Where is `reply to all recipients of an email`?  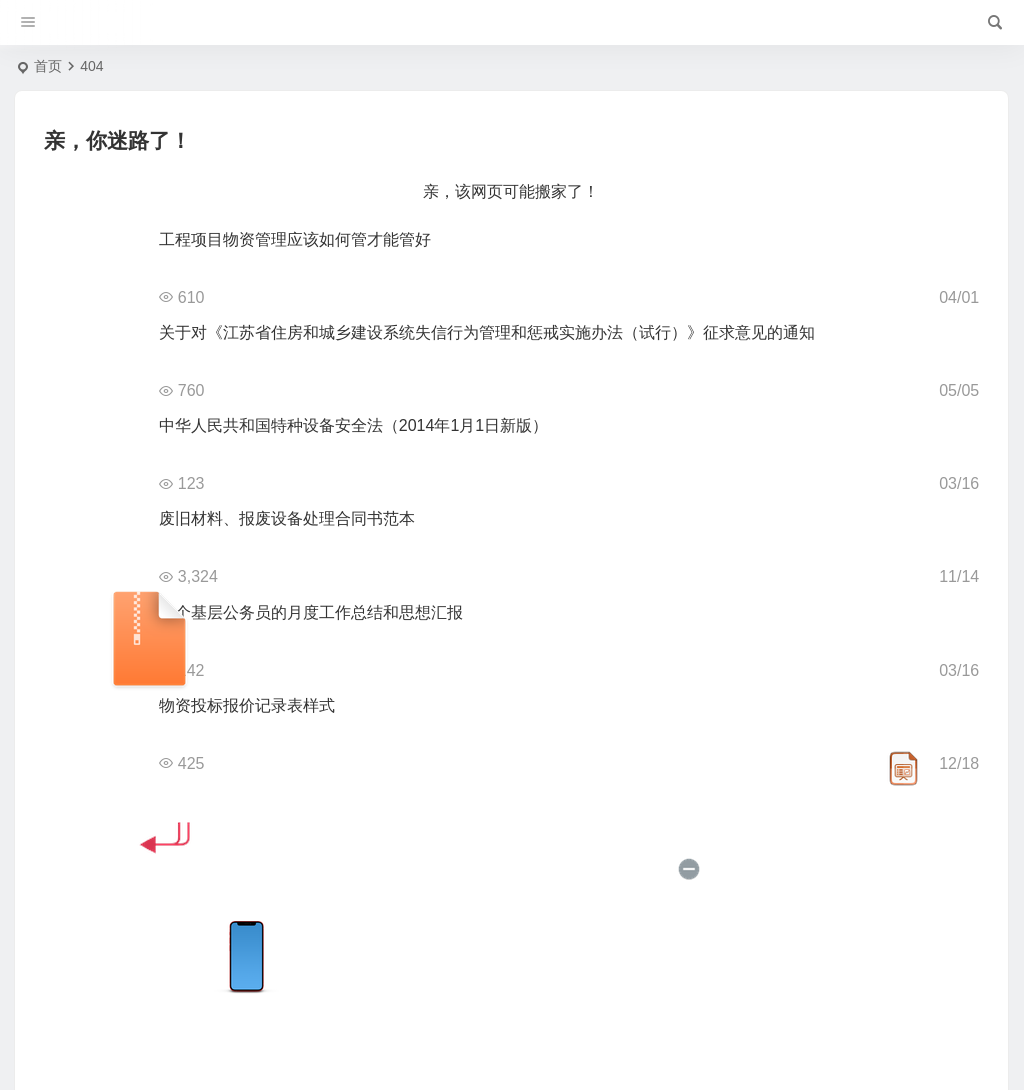
reply to all recipients of an email is located at coordinates (164, 834).